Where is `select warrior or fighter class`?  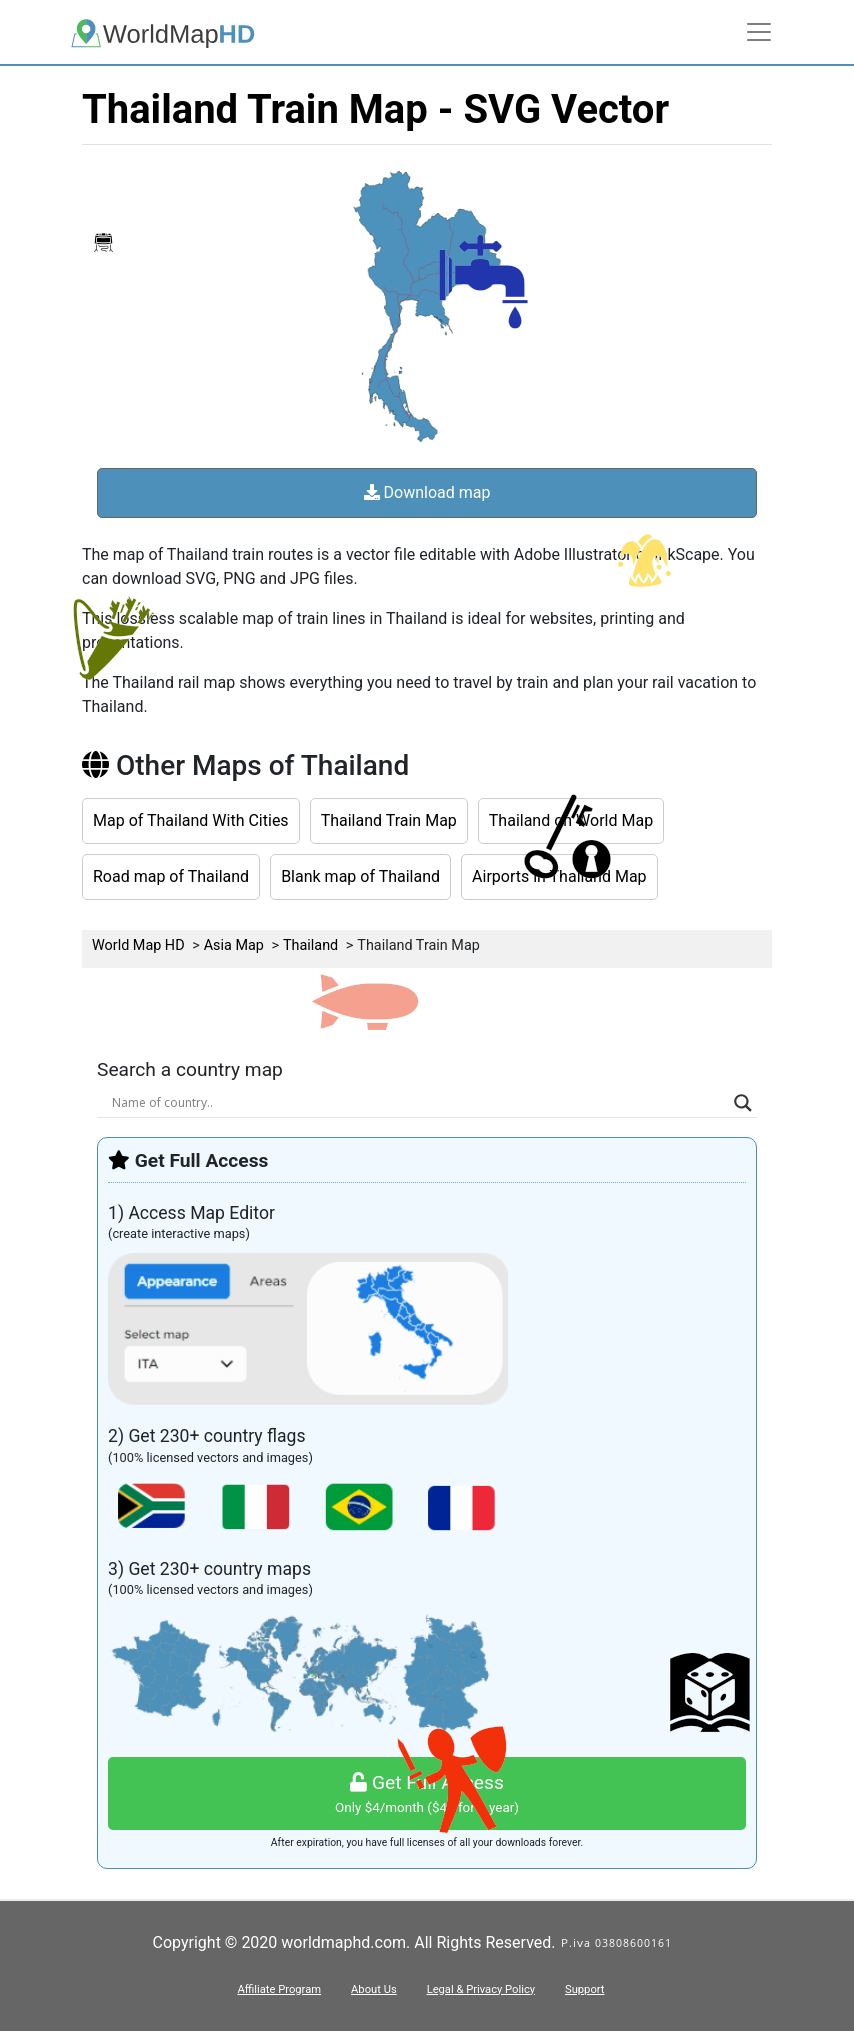 select warrior or fighter class is located at coordinates (453, 1777).